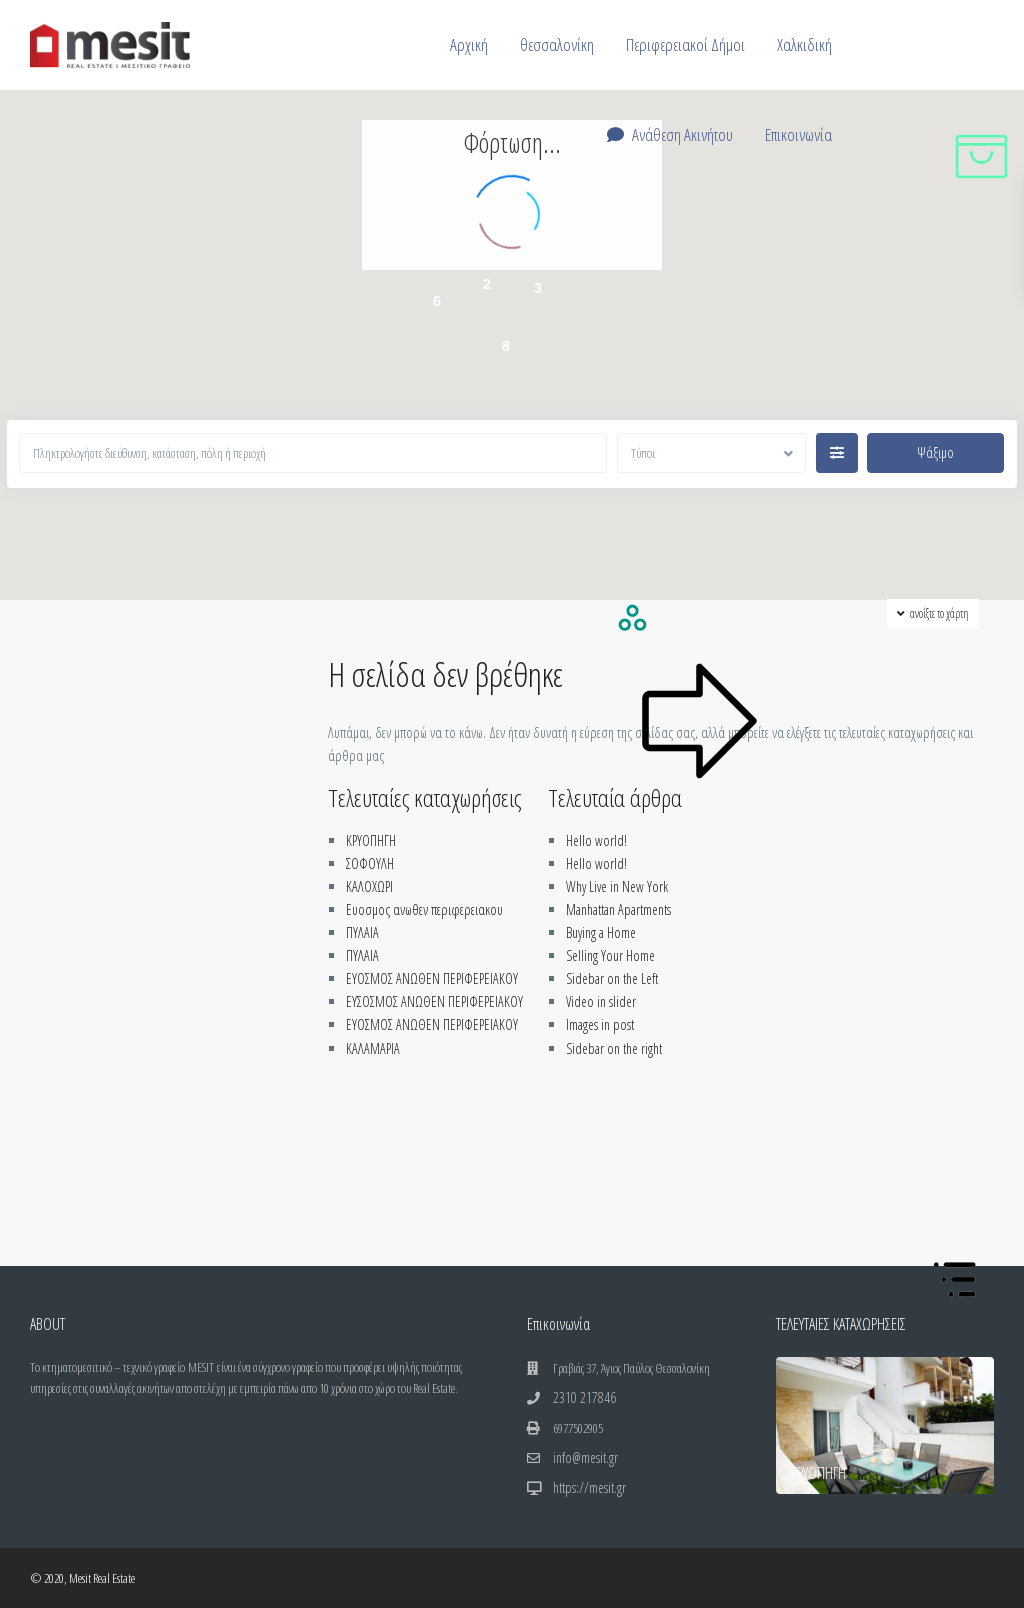 This screenshot has height=1608, width=1024. I want to click on view your shopping bag, so click(981, 156).